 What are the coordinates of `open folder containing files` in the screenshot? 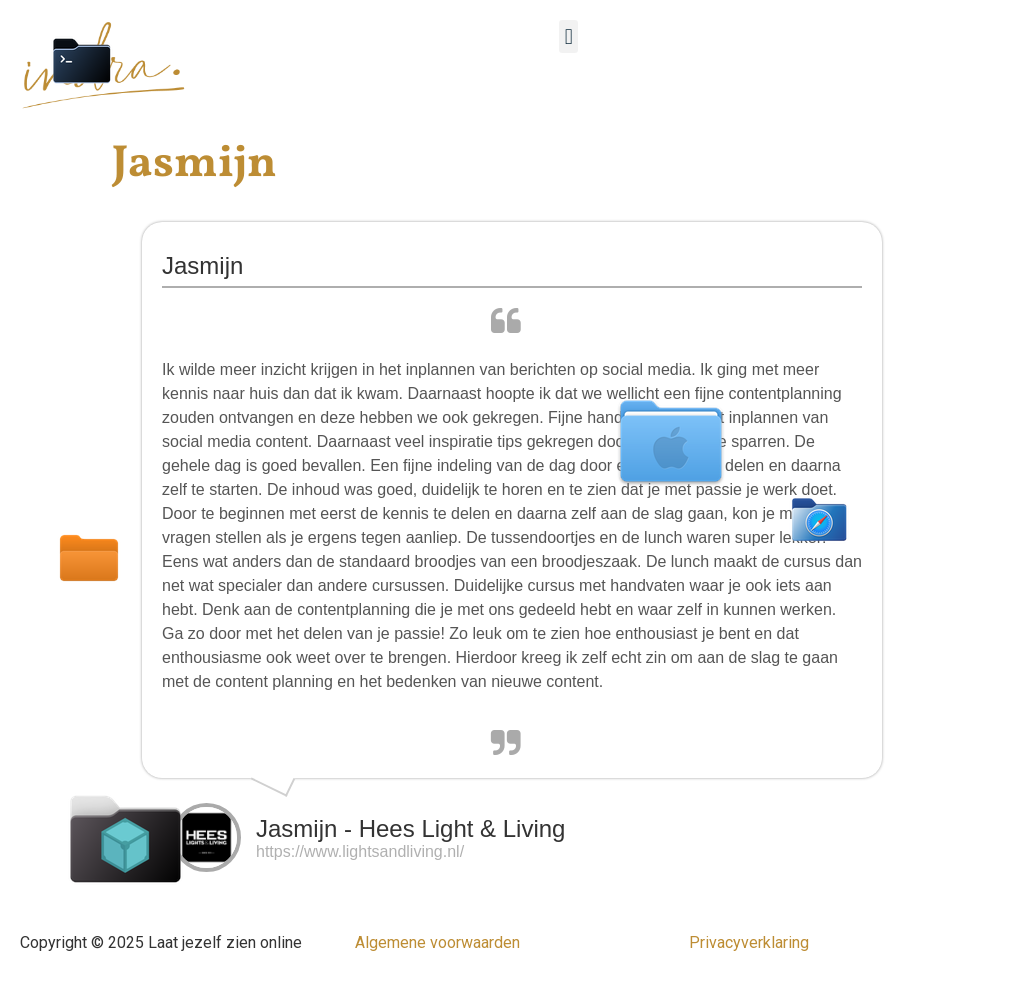 It's located at (89, 558).